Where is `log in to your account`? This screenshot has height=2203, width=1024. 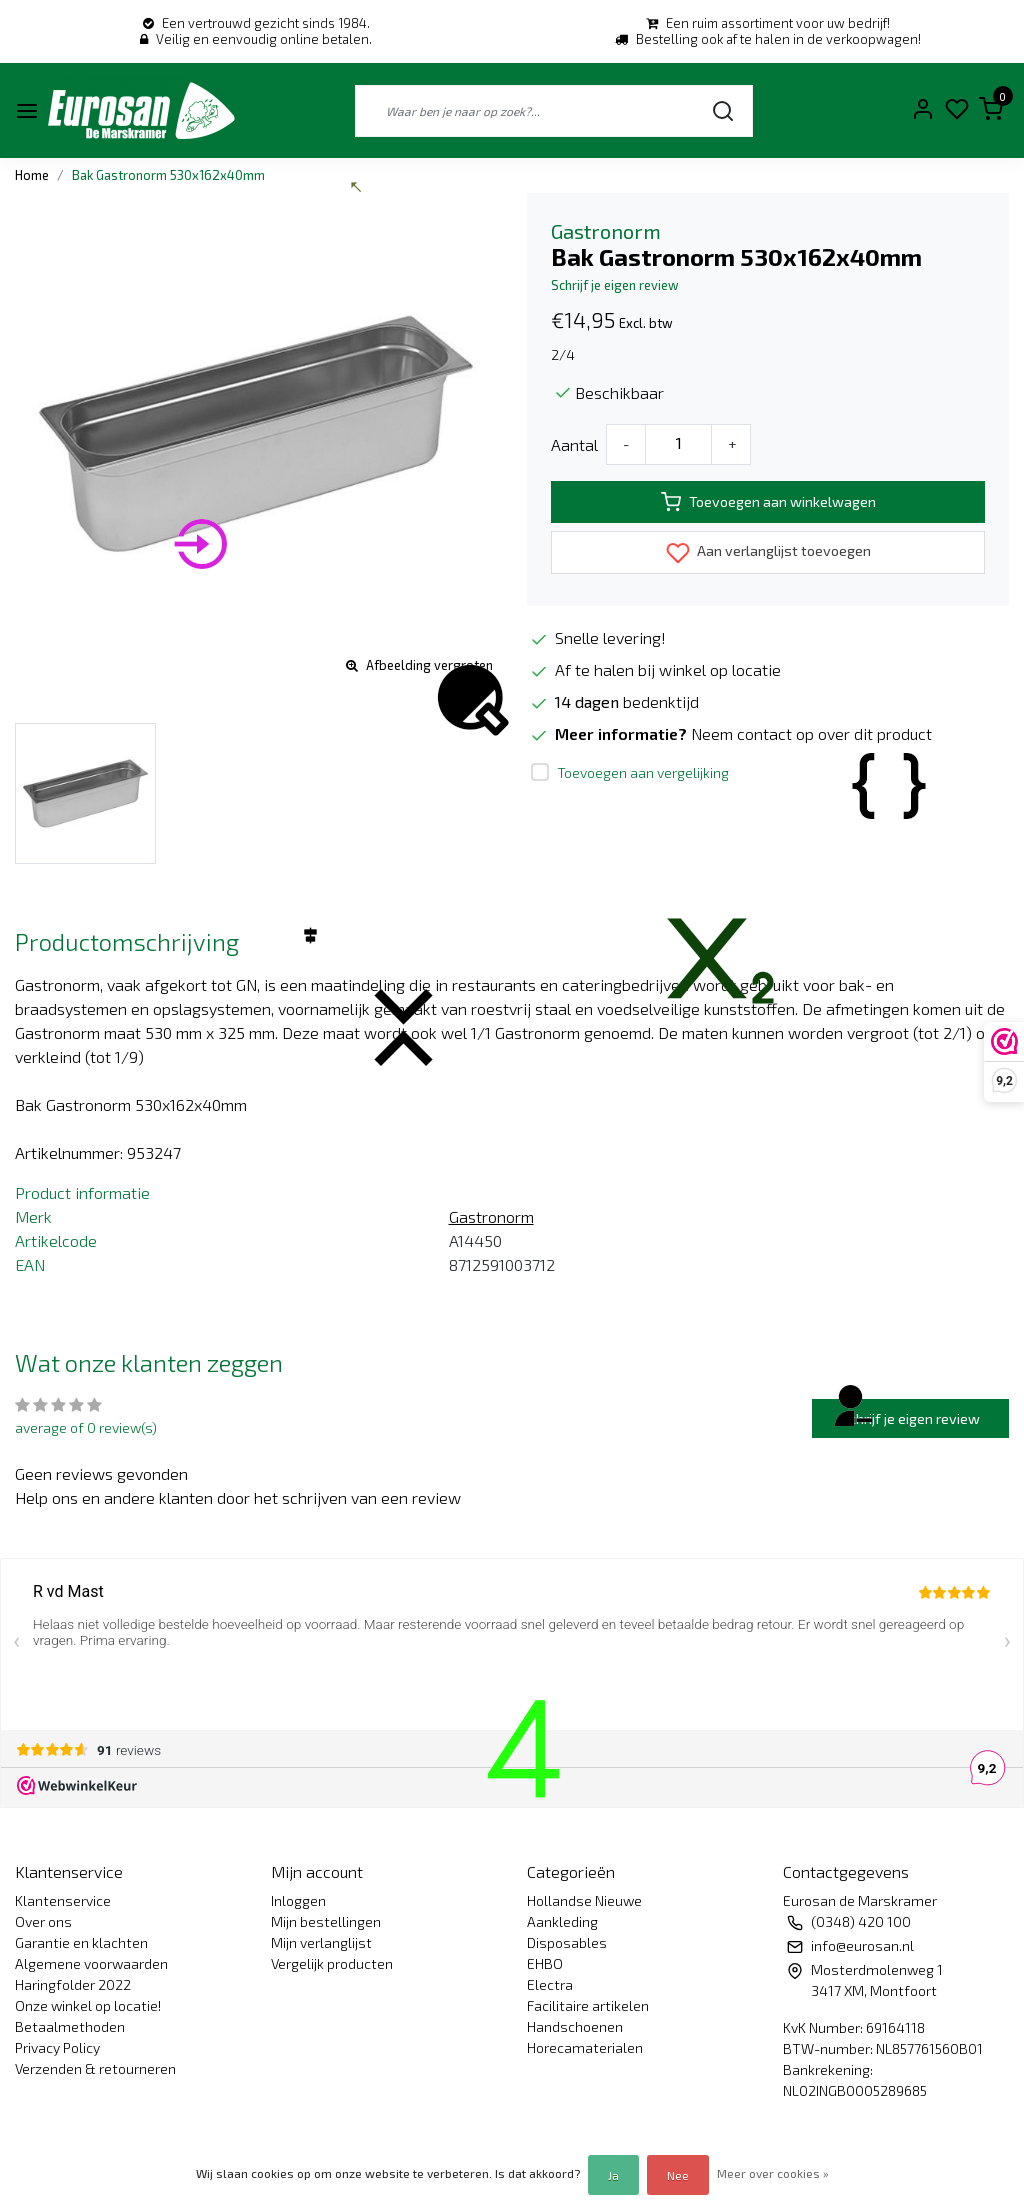 log in to your account is located at coordinates (202, 544).